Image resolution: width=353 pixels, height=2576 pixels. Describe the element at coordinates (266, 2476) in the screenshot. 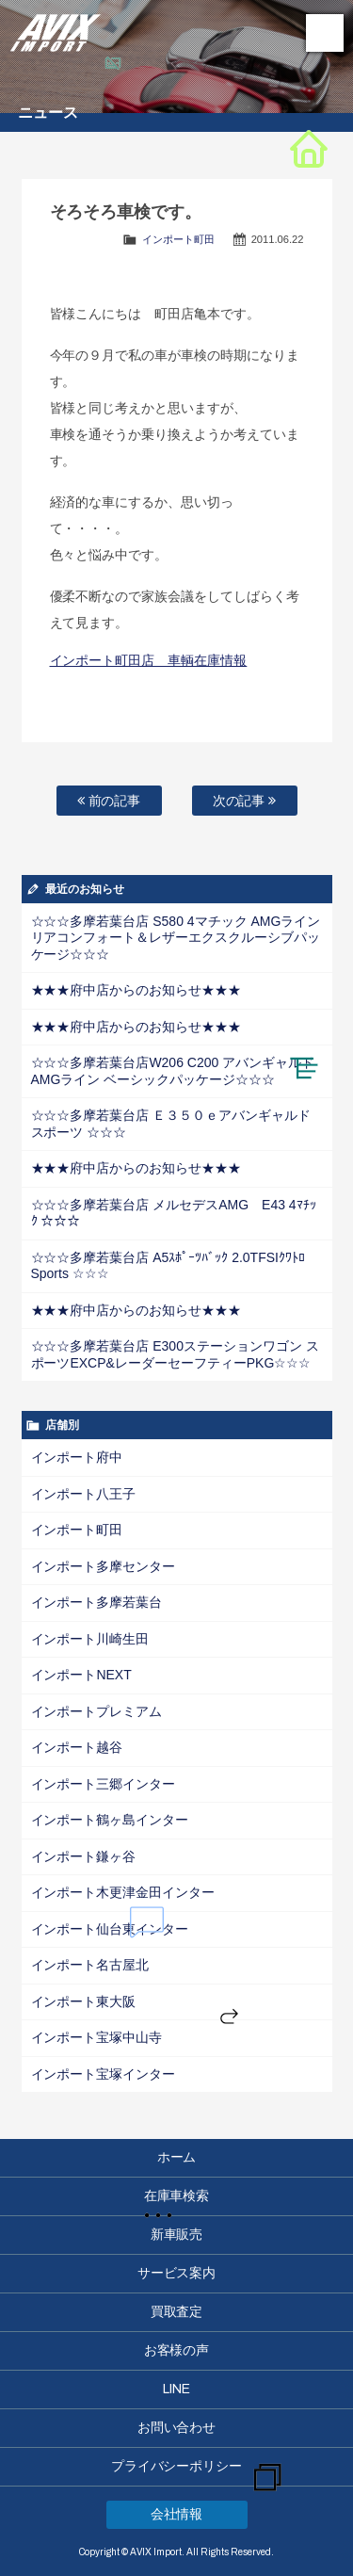

I see `restore window to previous size` at that location.